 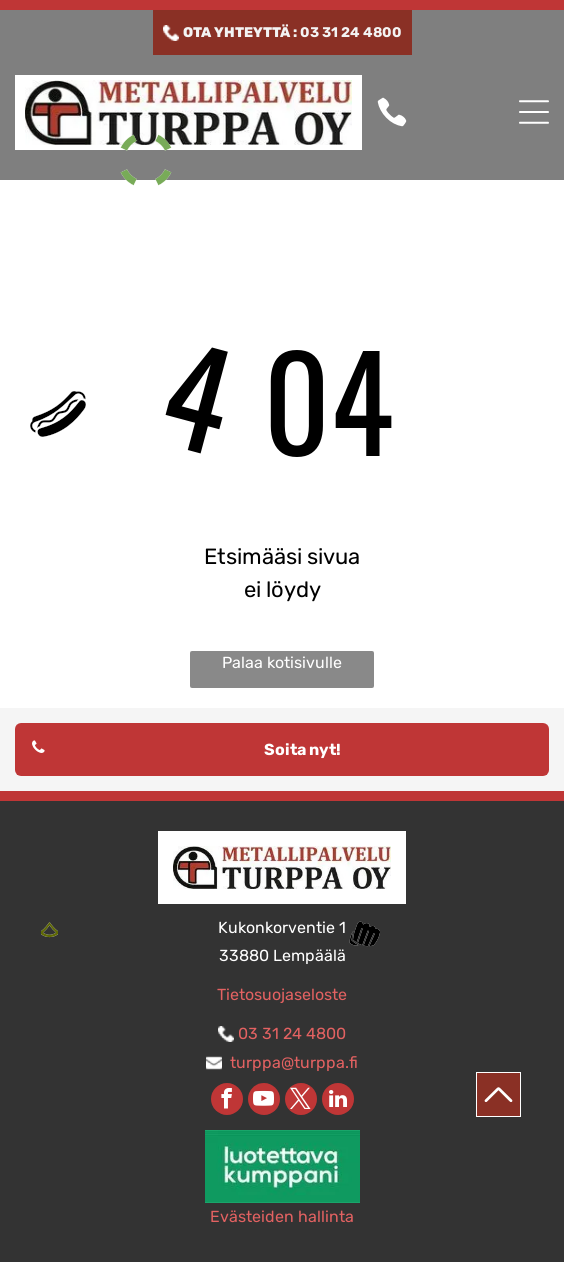 I want to click on indicates private first class military rank, so click(x=49, y=929).